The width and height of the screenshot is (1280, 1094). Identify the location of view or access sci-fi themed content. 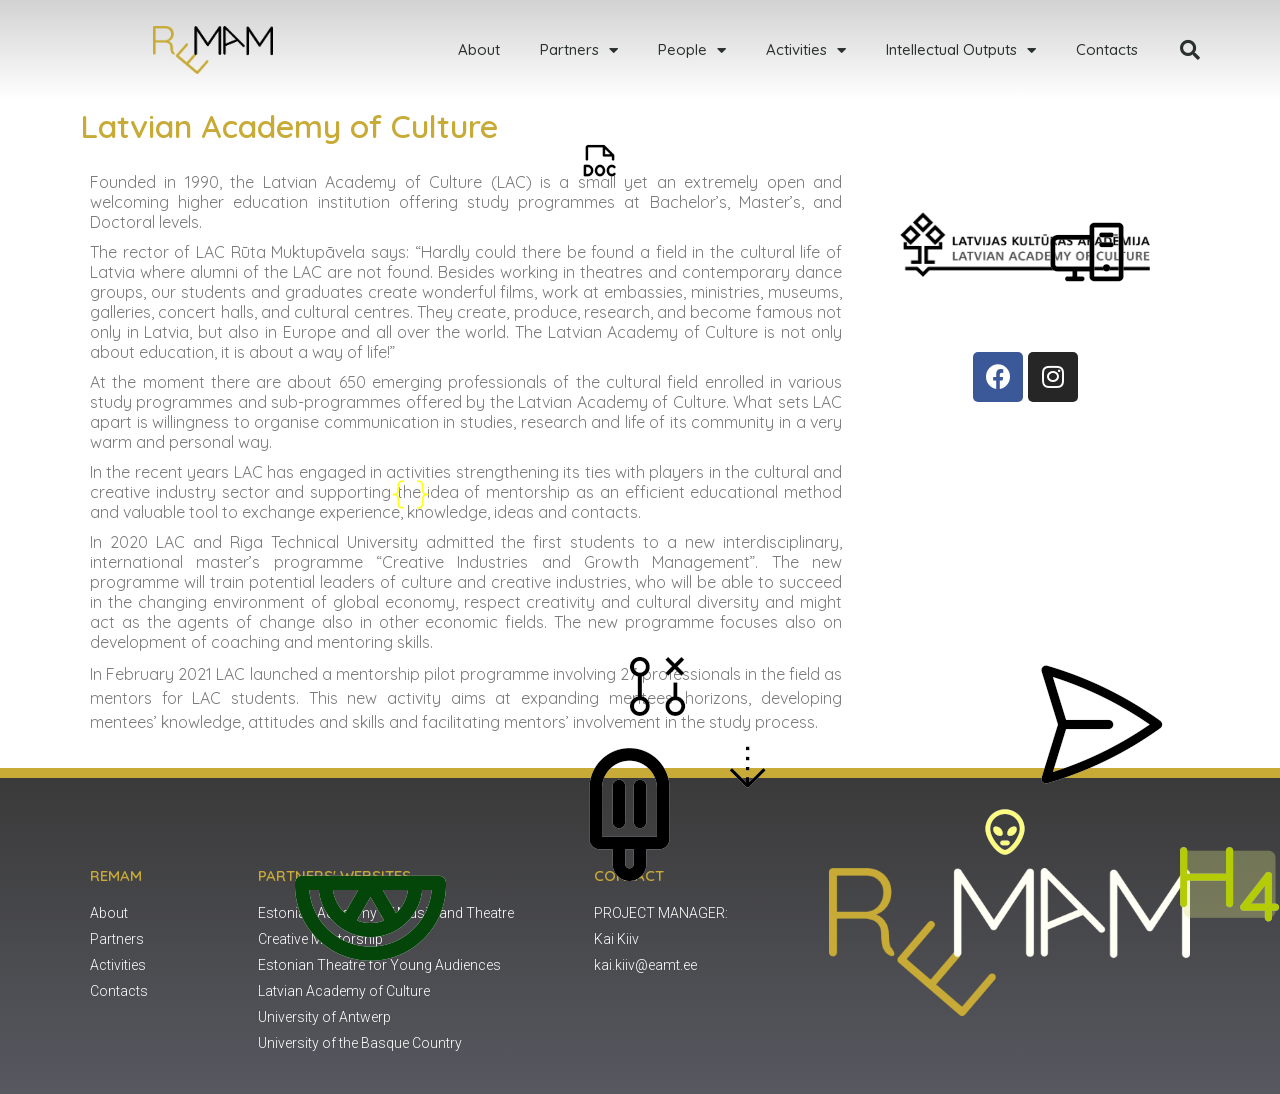
(1005, 832).